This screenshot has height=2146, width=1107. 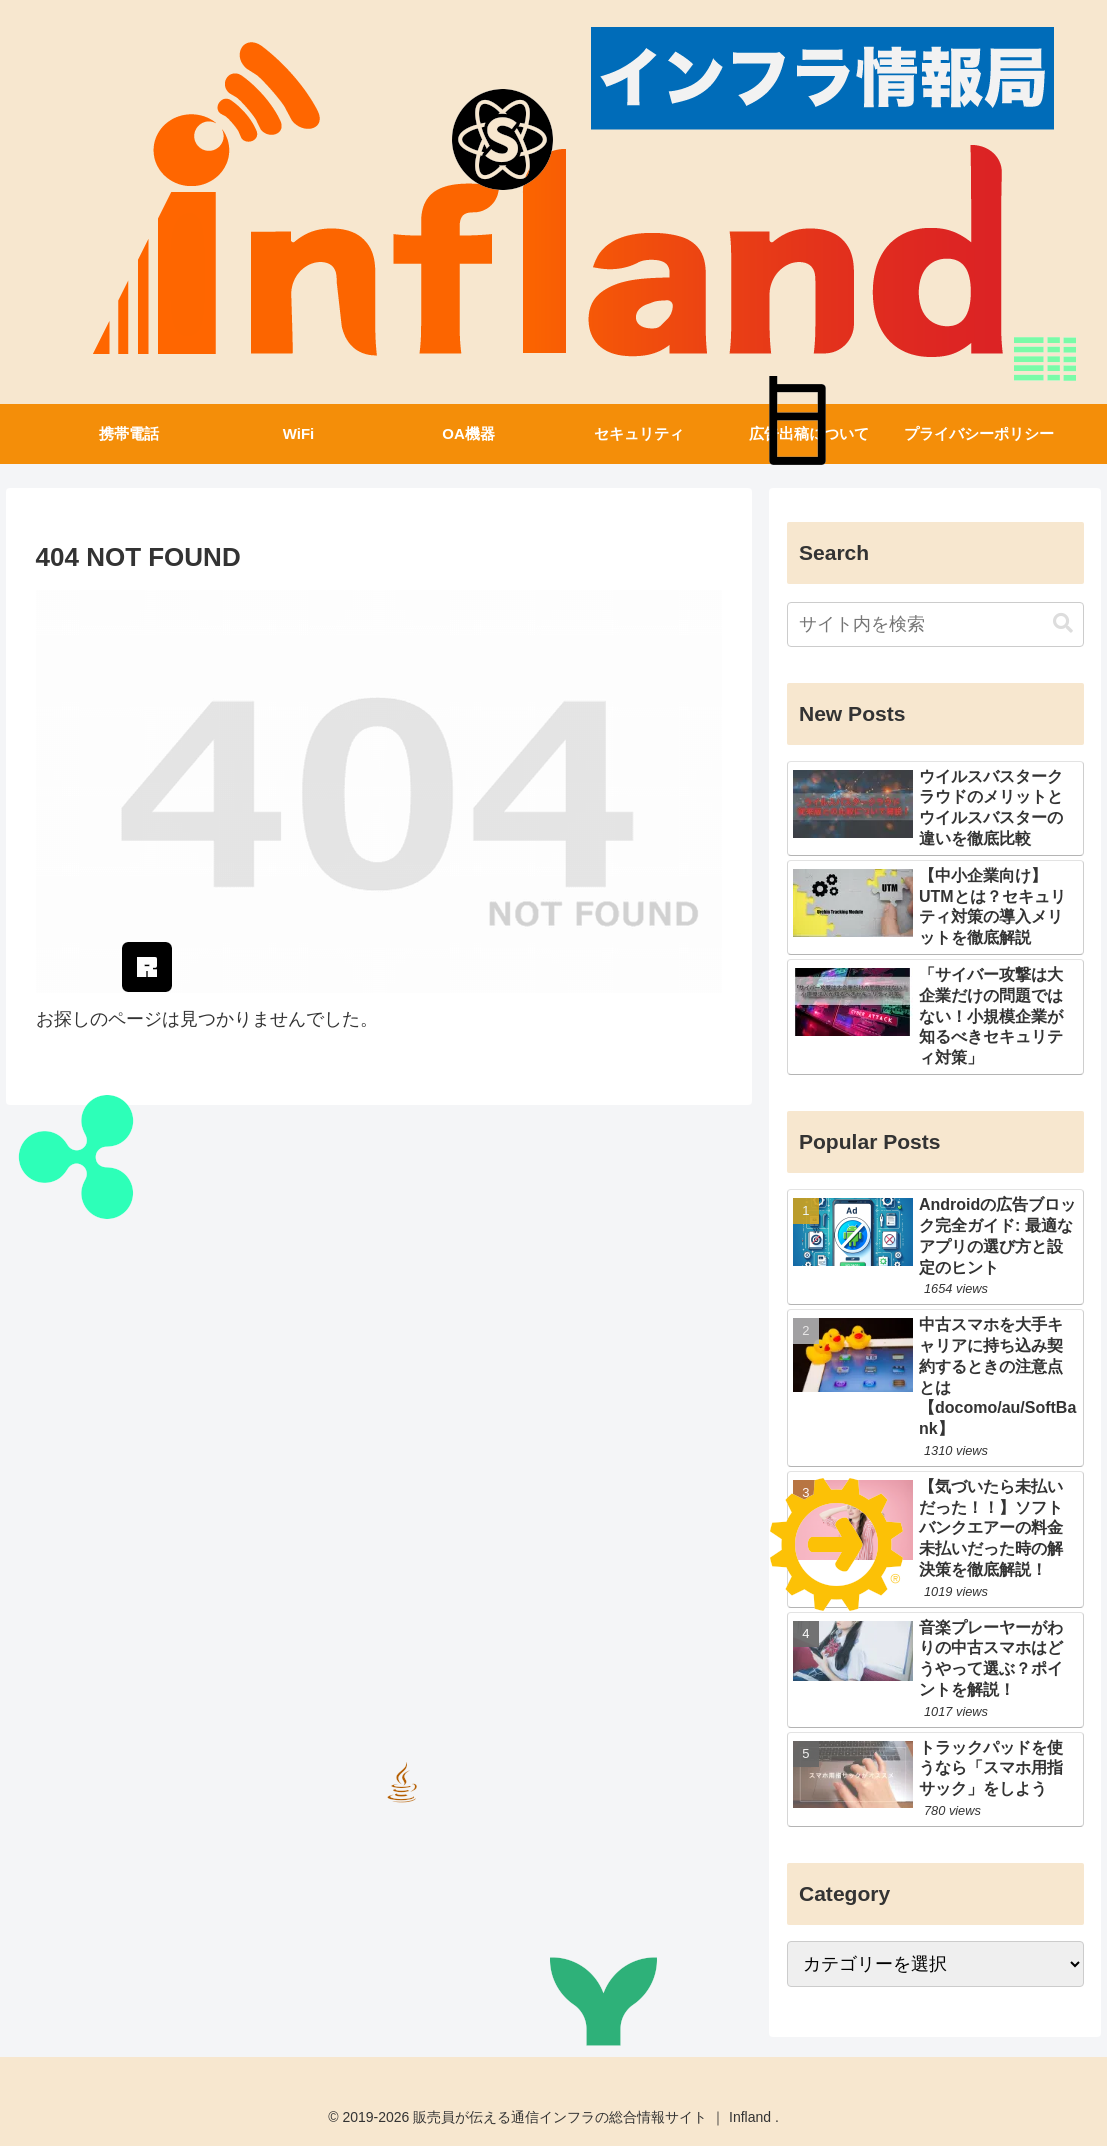 What do you see at coordinates (76, 1157) in the screenshot?
I see `Ripple cryptocurrency logo` at bounding box center [76, 1157].